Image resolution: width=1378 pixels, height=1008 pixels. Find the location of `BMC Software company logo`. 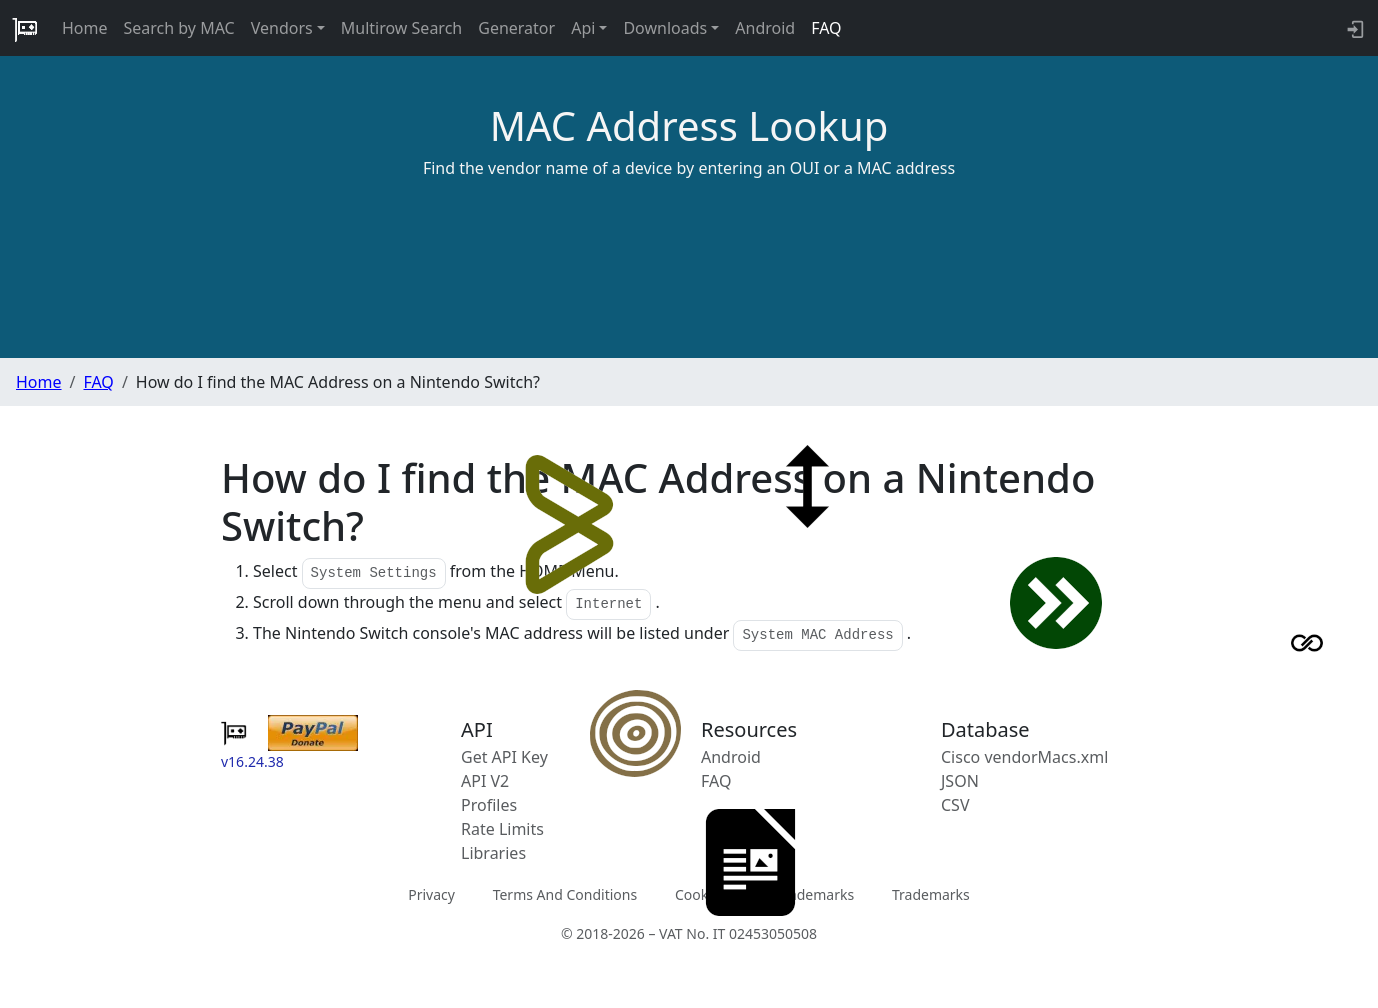

BMC Software company logo is located at coordinates (569, 524).